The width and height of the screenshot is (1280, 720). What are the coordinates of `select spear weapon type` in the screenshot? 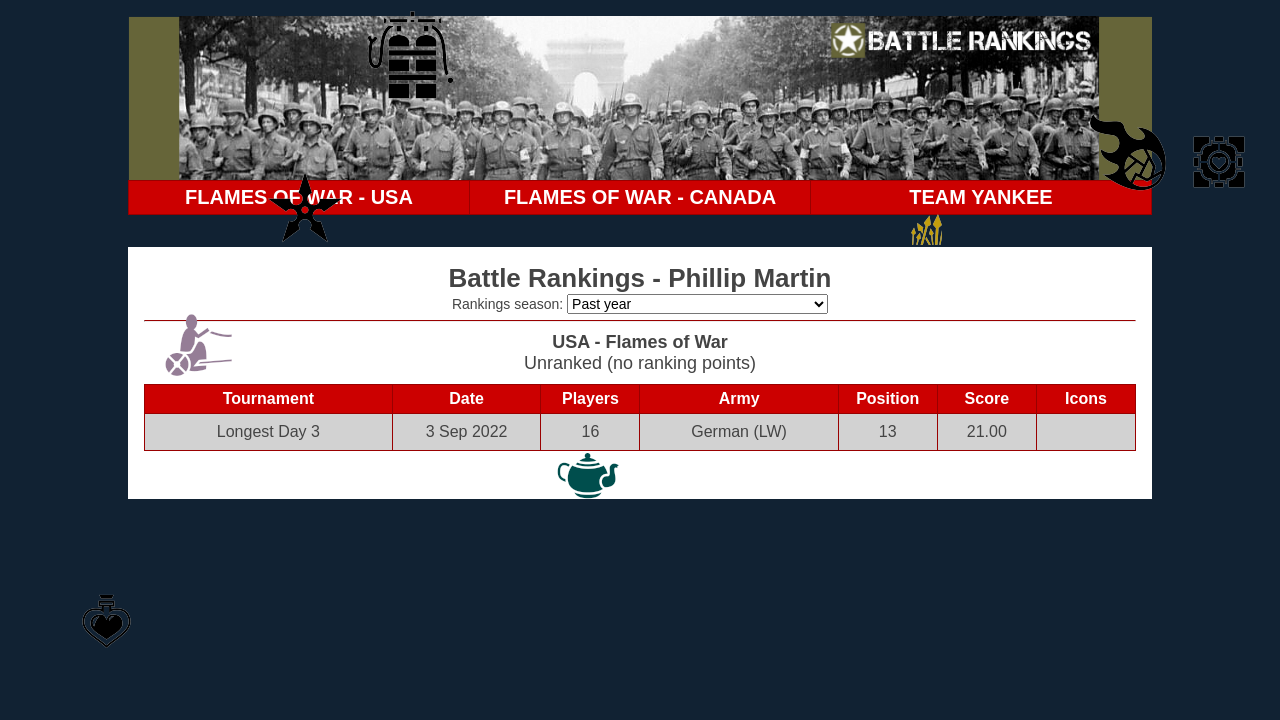 It's located at (926, 229).